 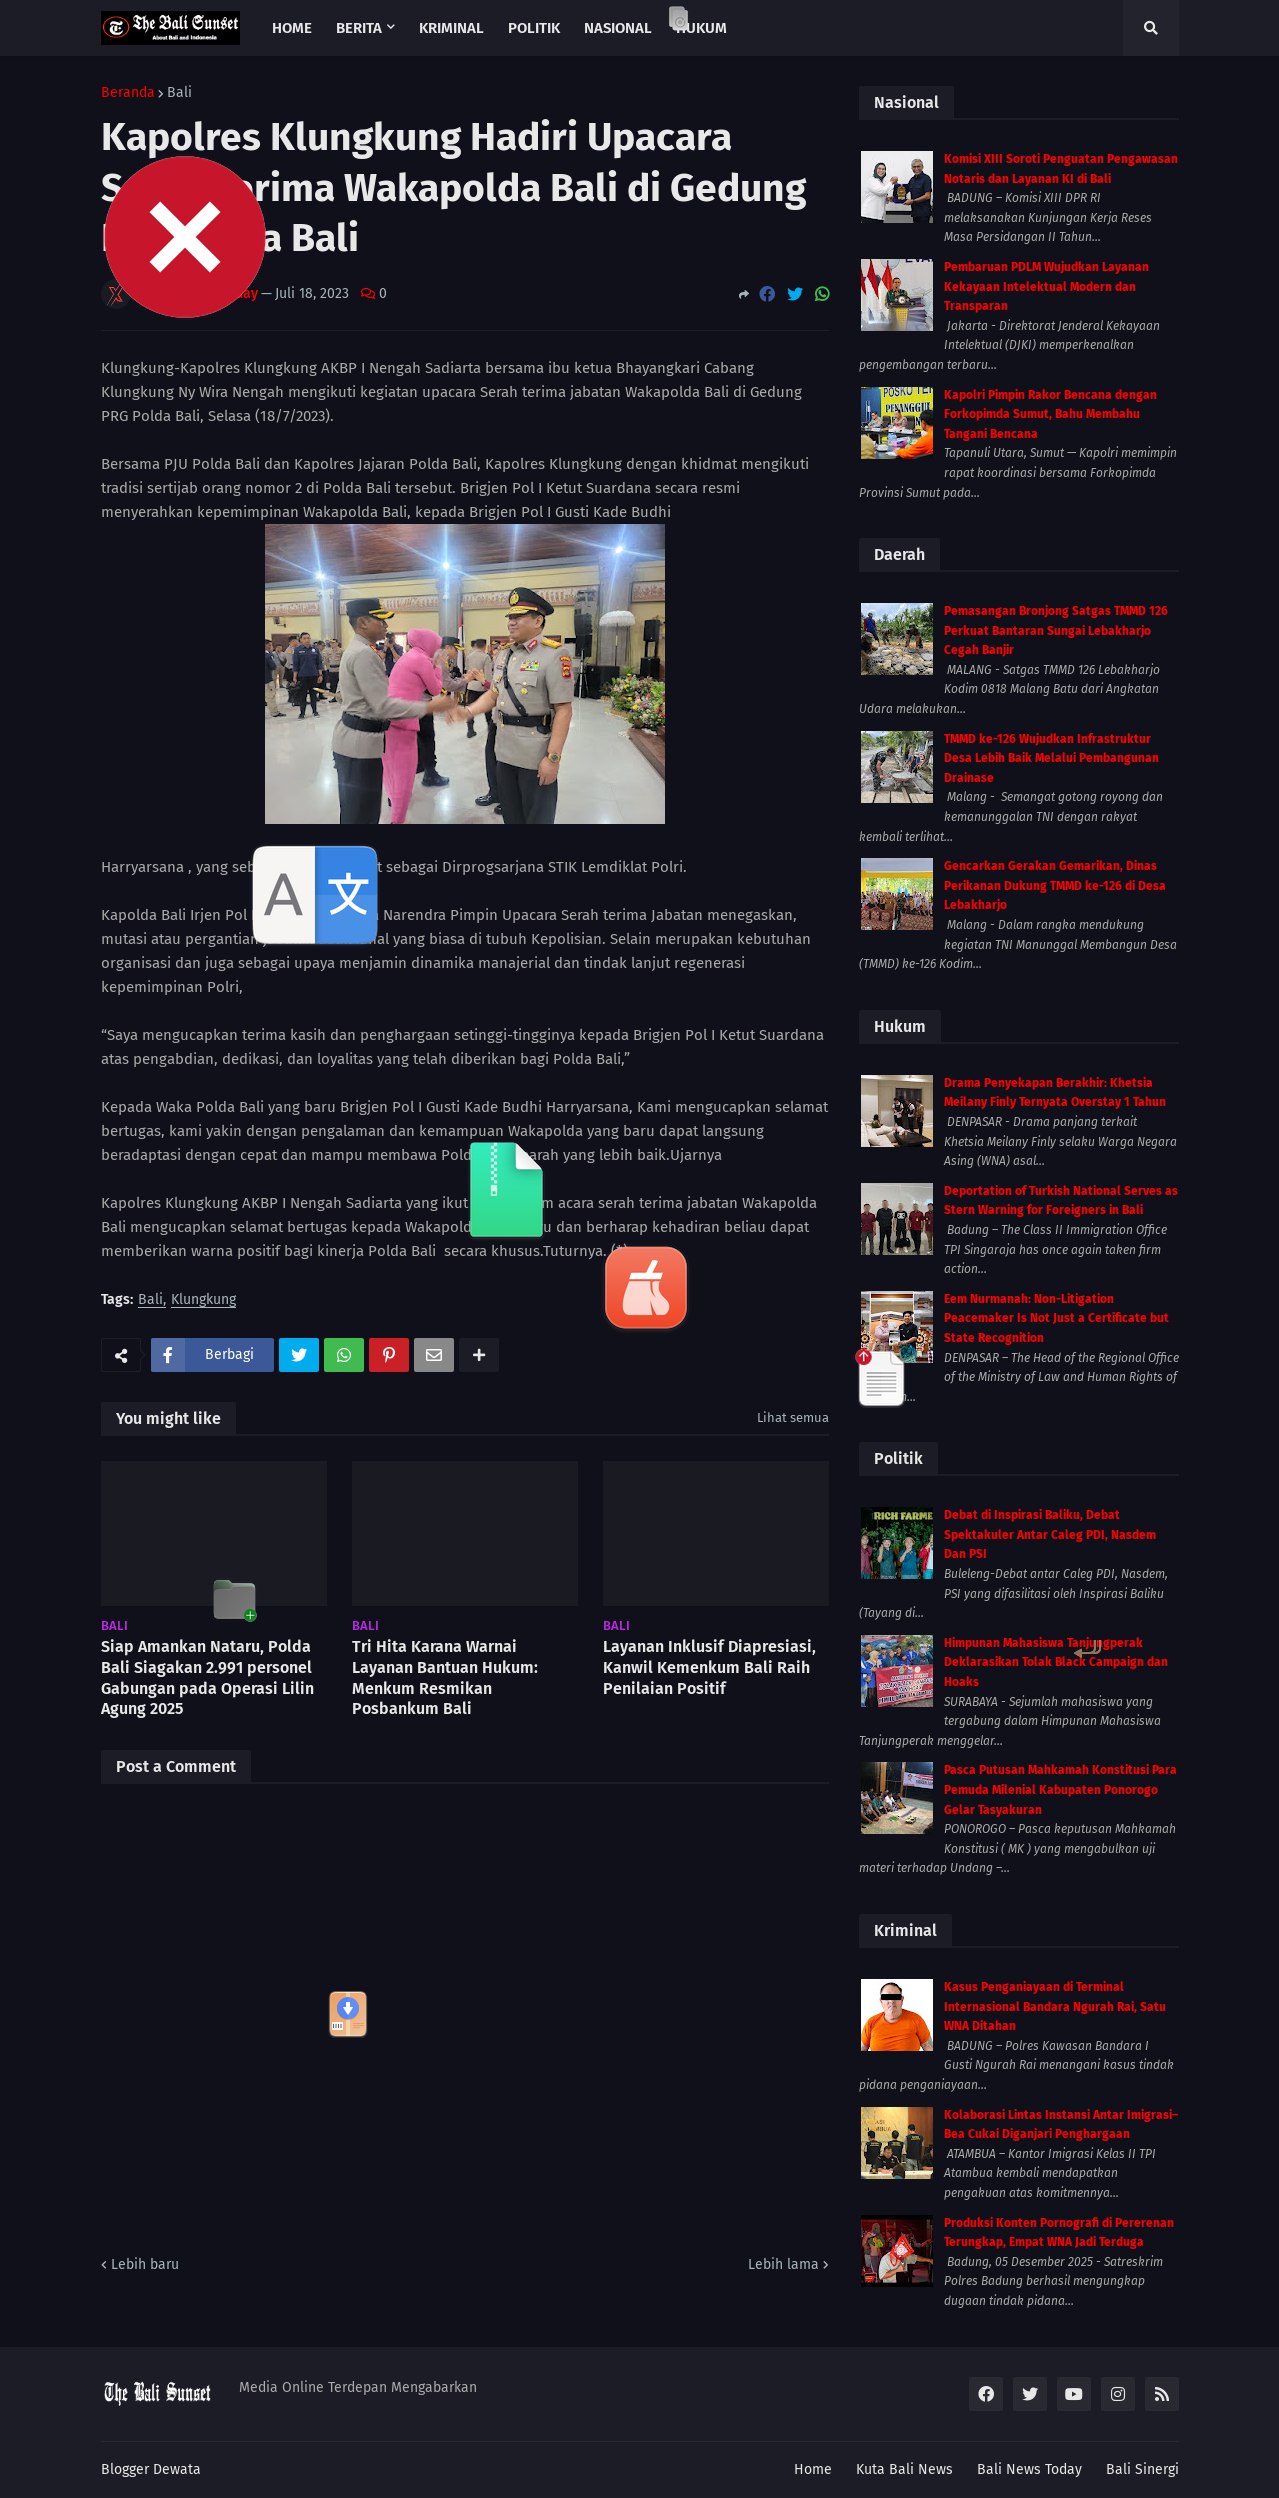 I want to click on access multiple disk drives or storage devices, so click(x=678, y=18).